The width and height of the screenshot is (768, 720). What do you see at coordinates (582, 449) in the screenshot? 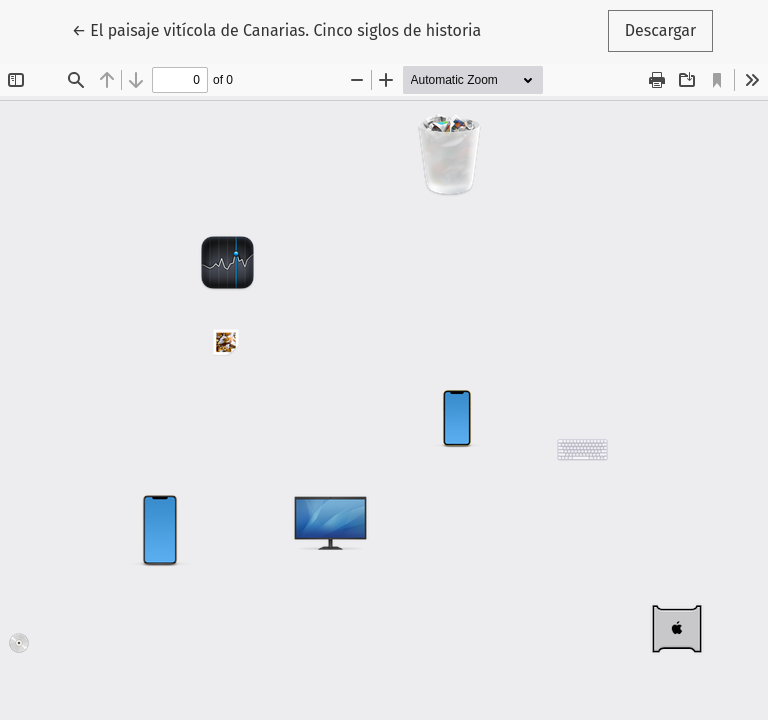
I see `connect a bluetooth keyboard` at bounding box center [582, 449].